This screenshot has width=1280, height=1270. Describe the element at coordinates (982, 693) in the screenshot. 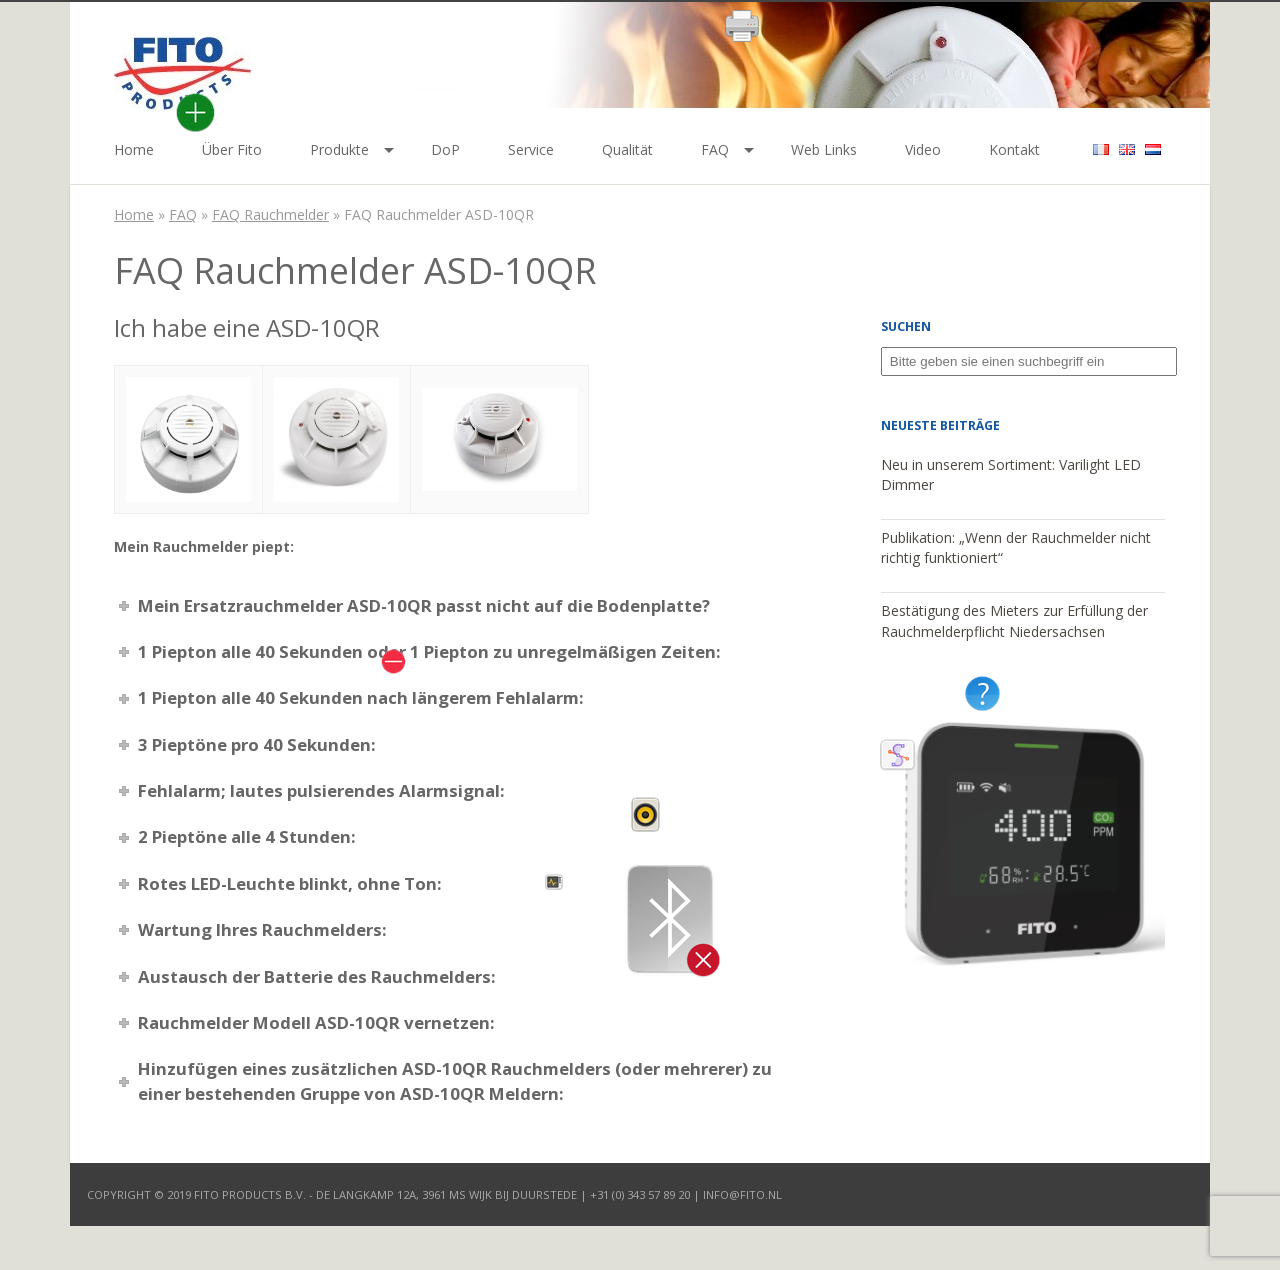

I see `open help documentation` at that location.